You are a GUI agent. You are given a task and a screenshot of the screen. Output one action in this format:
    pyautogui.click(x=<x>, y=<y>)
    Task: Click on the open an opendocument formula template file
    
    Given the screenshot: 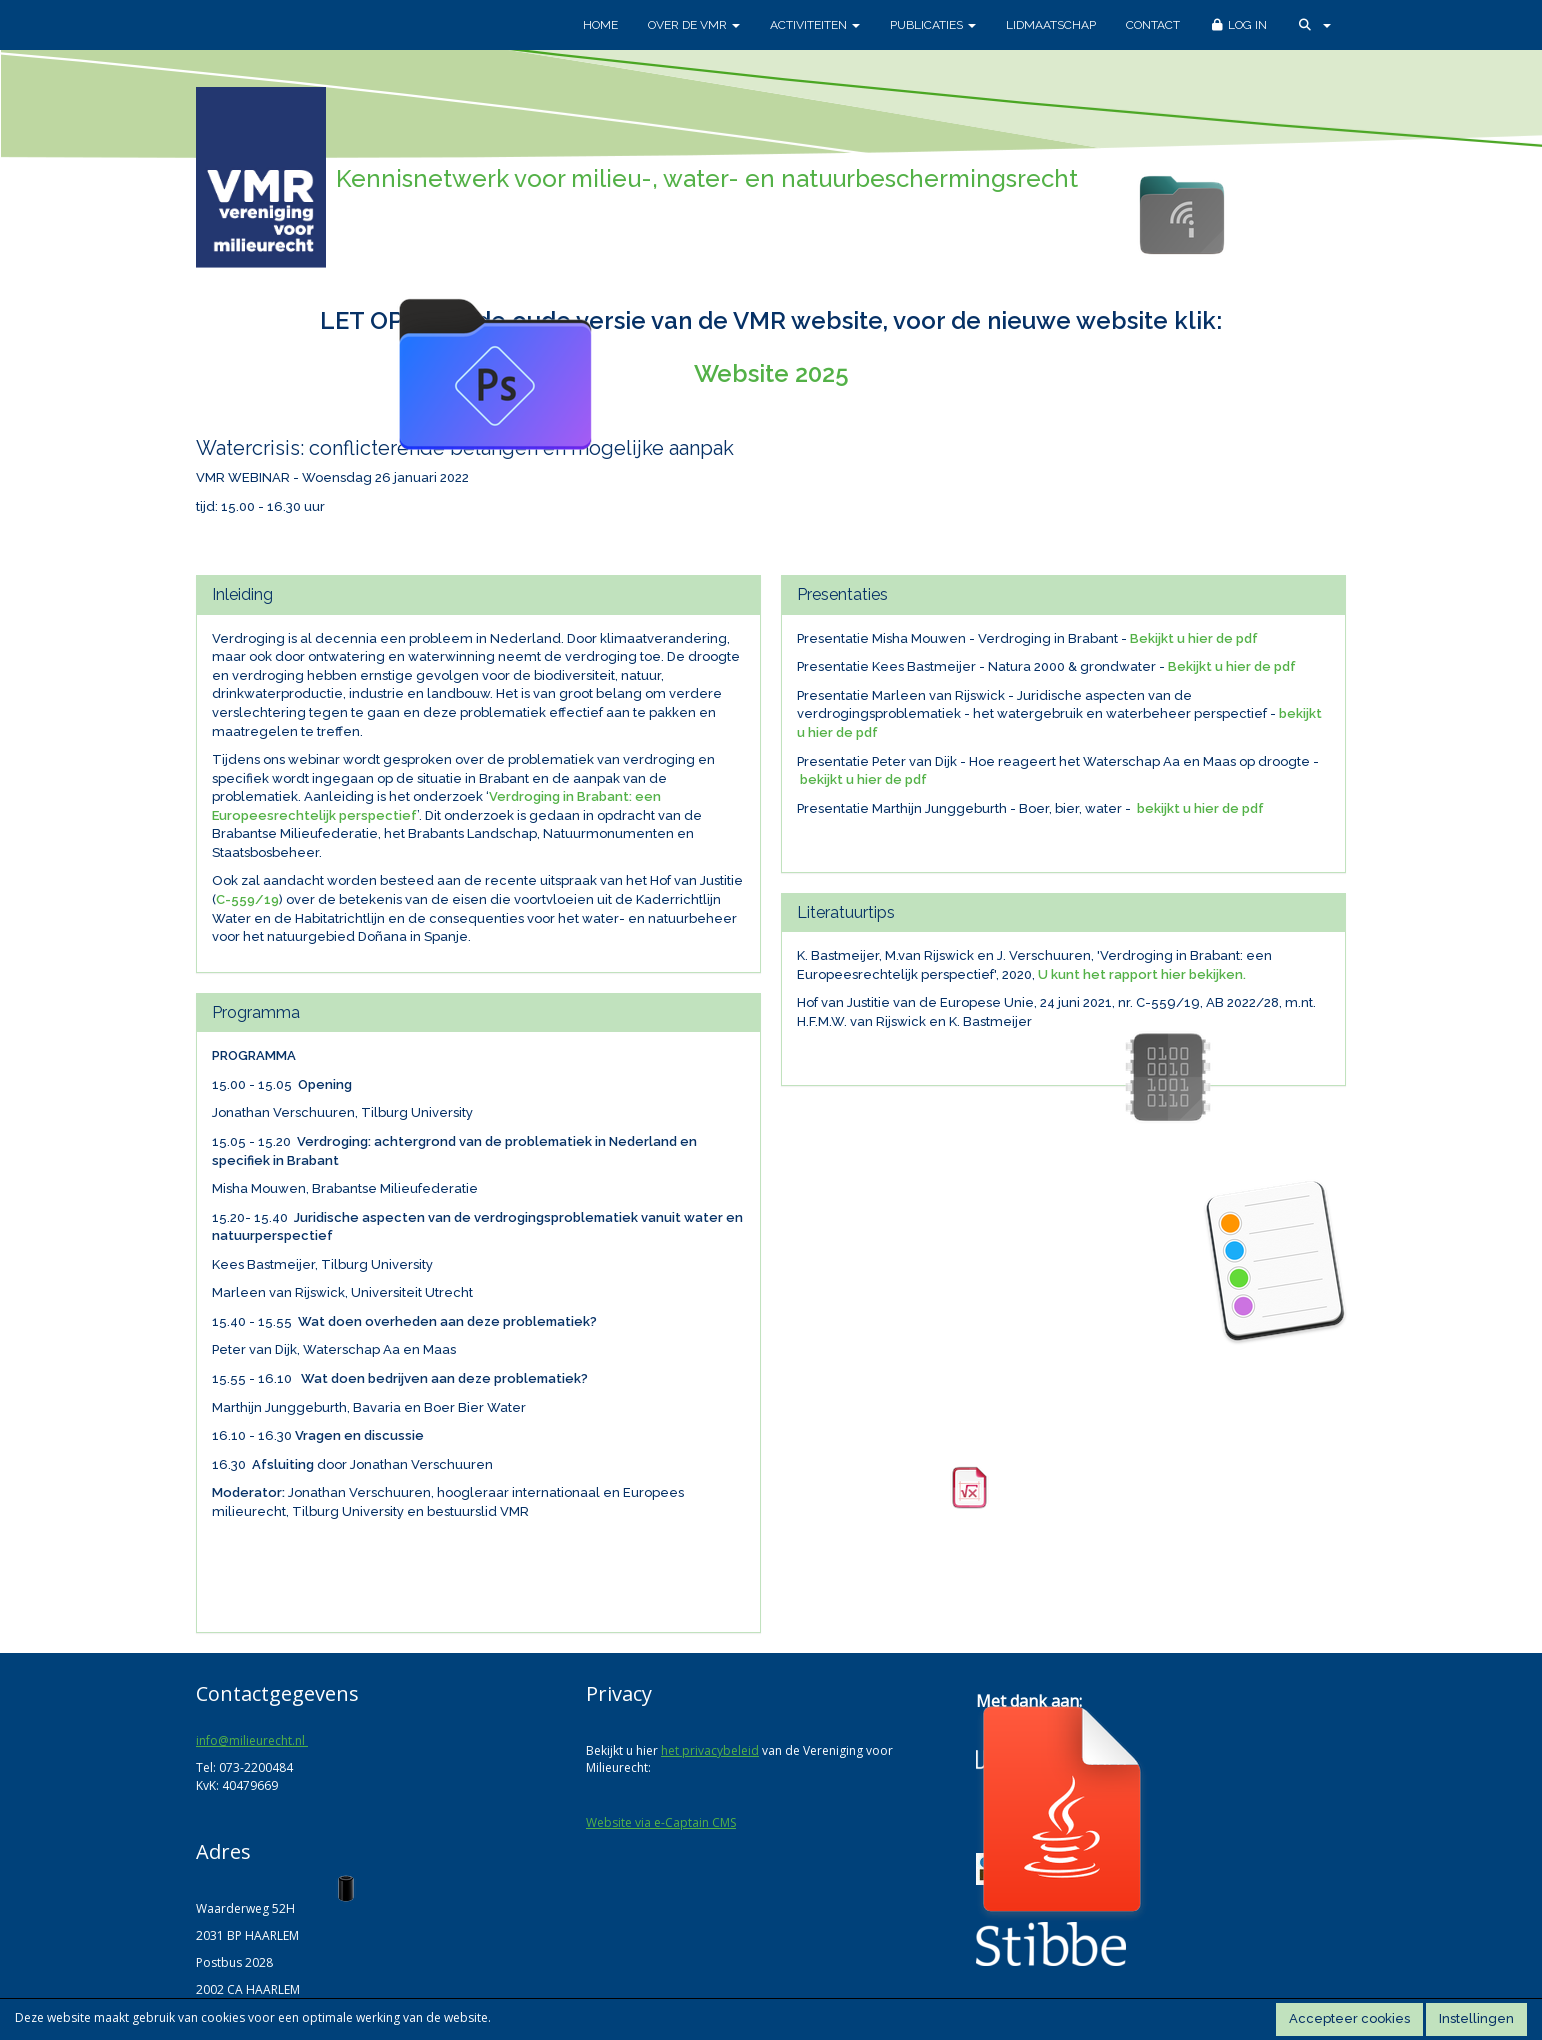 What is the action you would take?
    pyautogui.click(x=969, y=1487)
    